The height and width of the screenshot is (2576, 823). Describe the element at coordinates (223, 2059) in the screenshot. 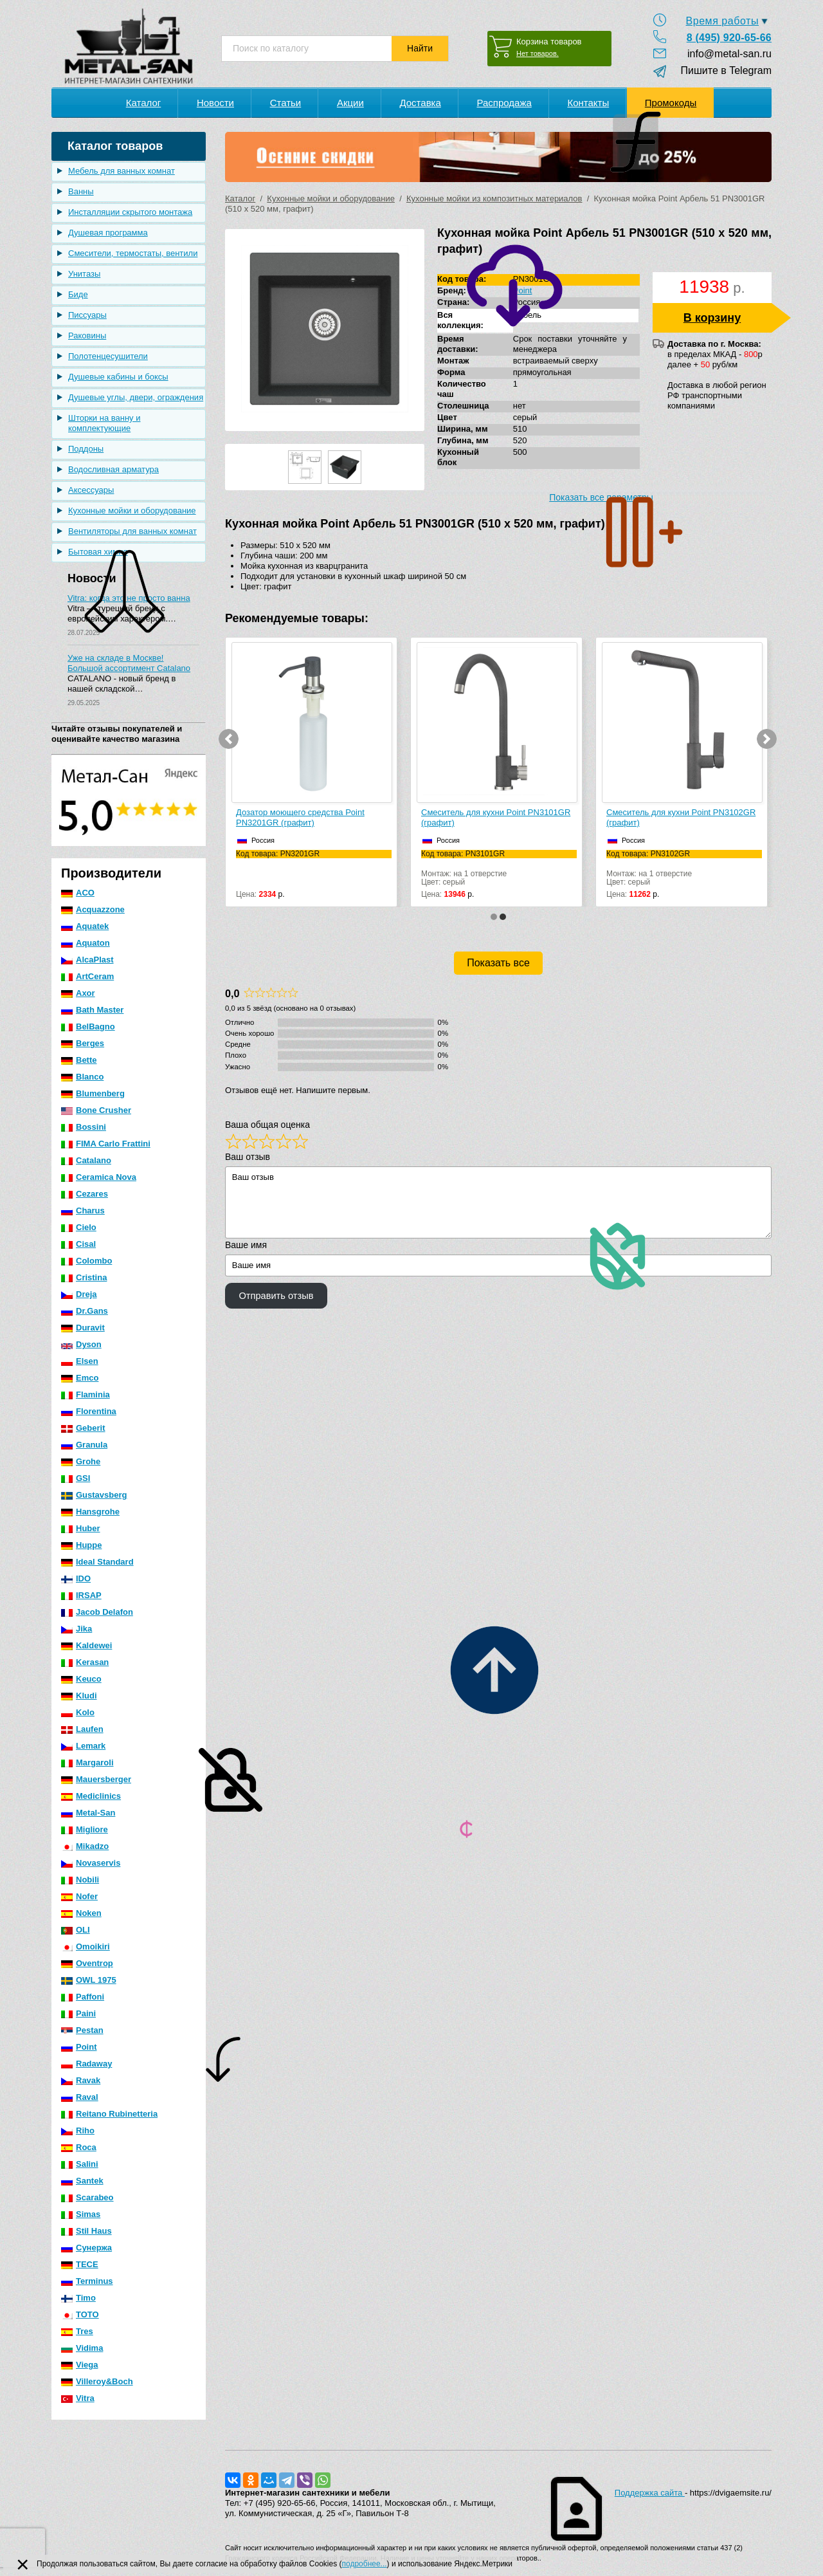

I see `go back and down in navigation` at that location.